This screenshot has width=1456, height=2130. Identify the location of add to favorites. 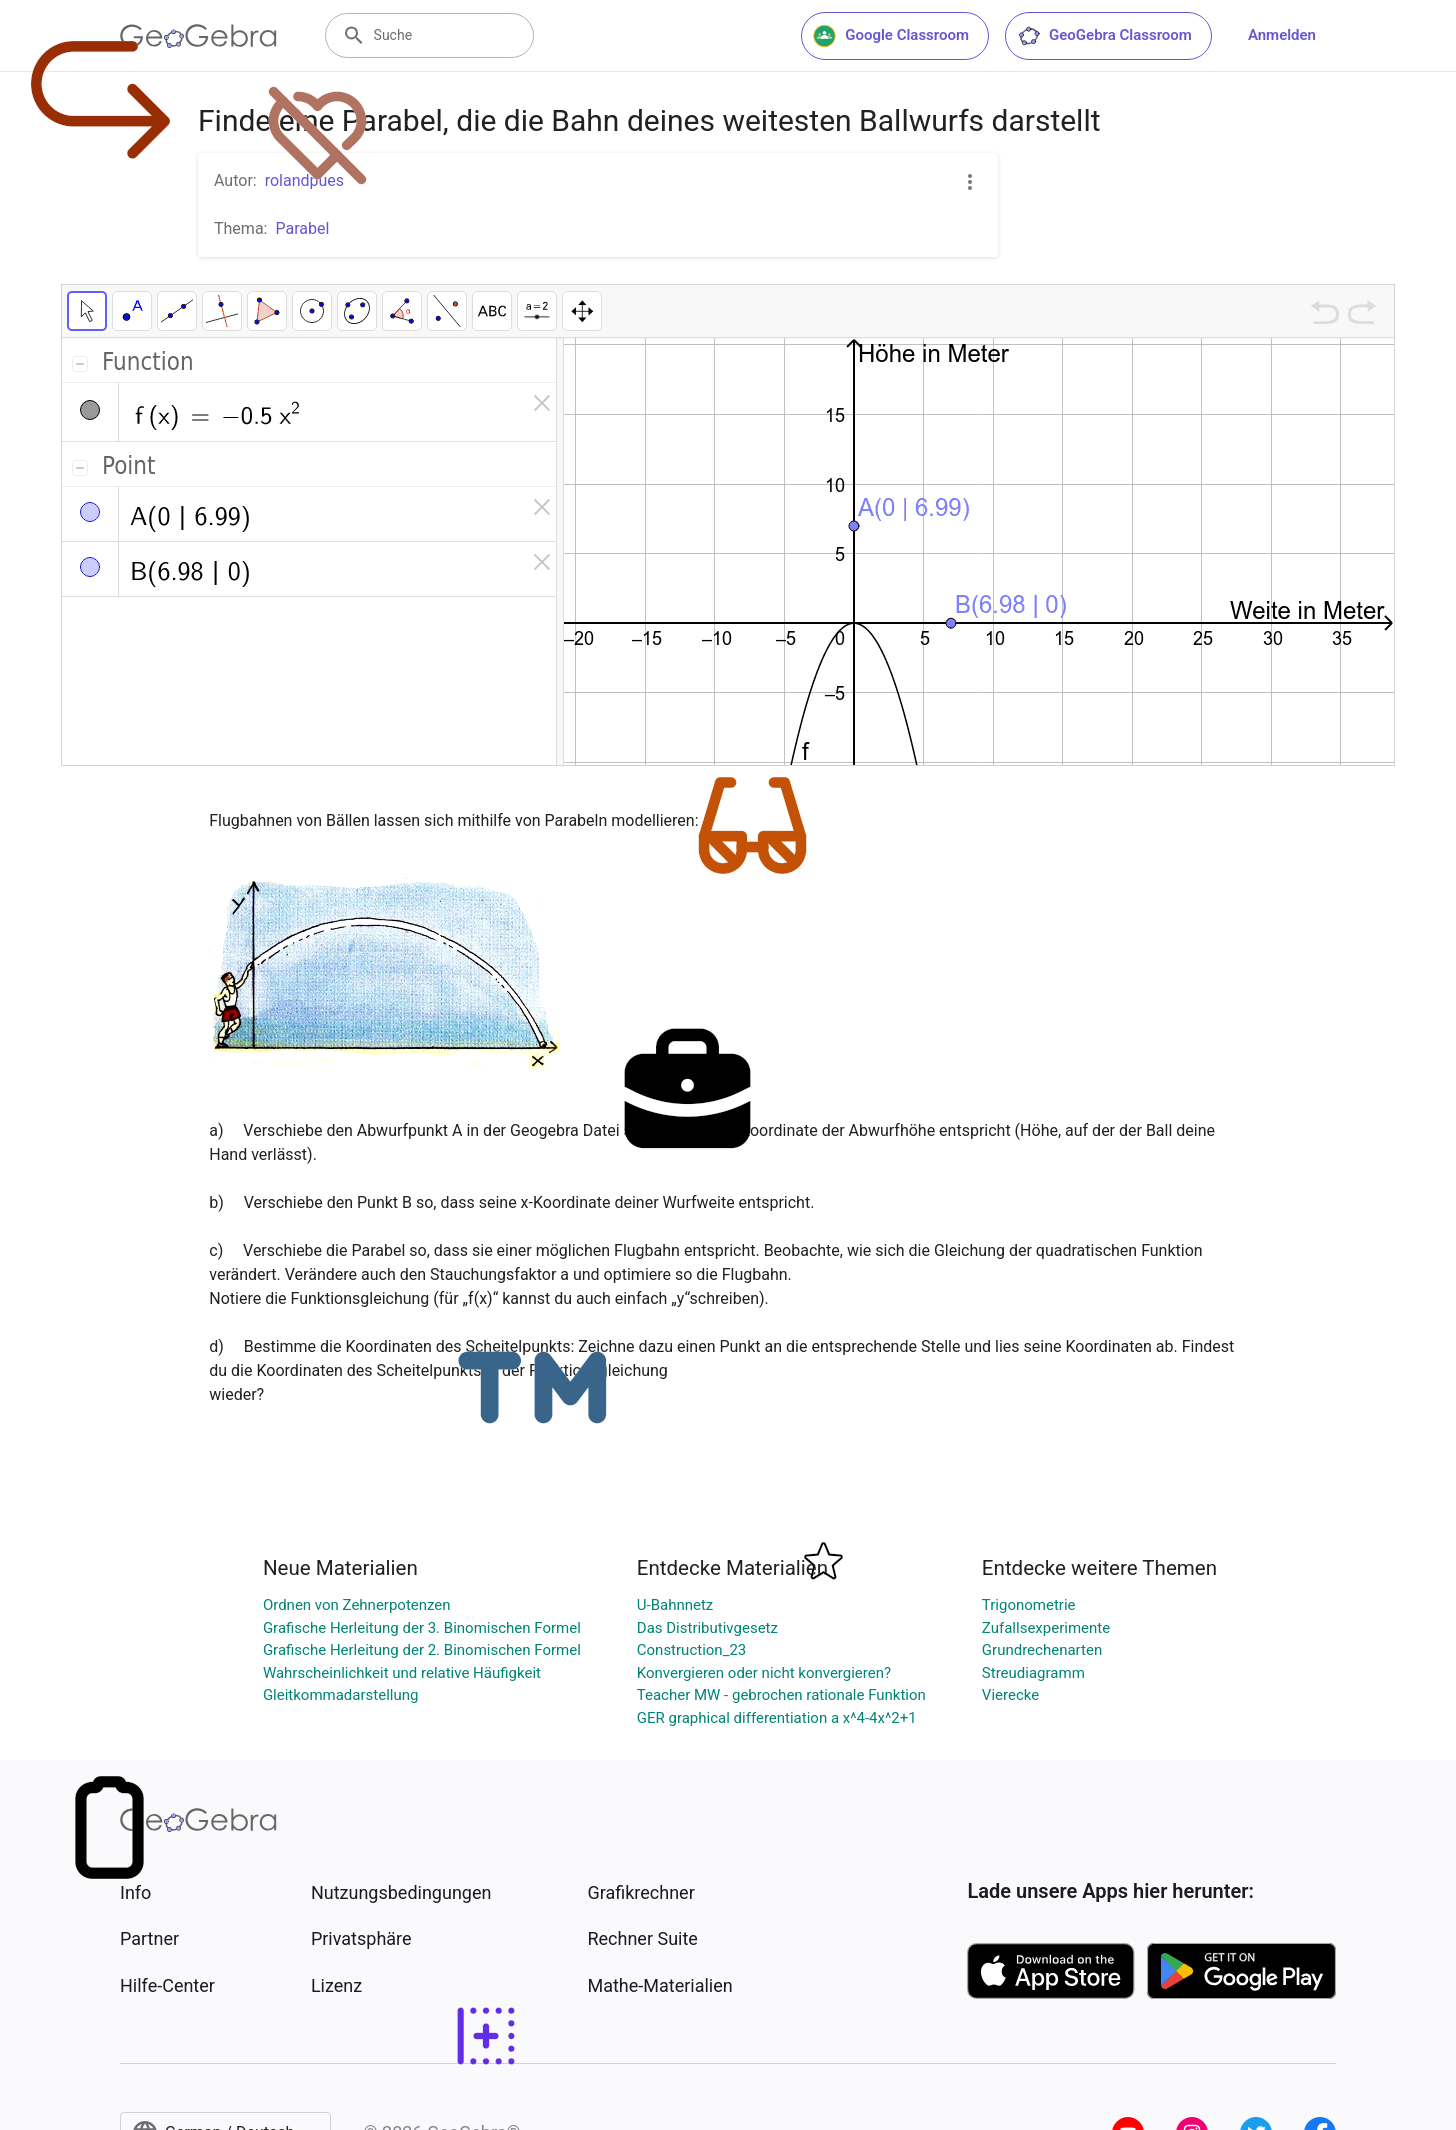
(823, 1561).